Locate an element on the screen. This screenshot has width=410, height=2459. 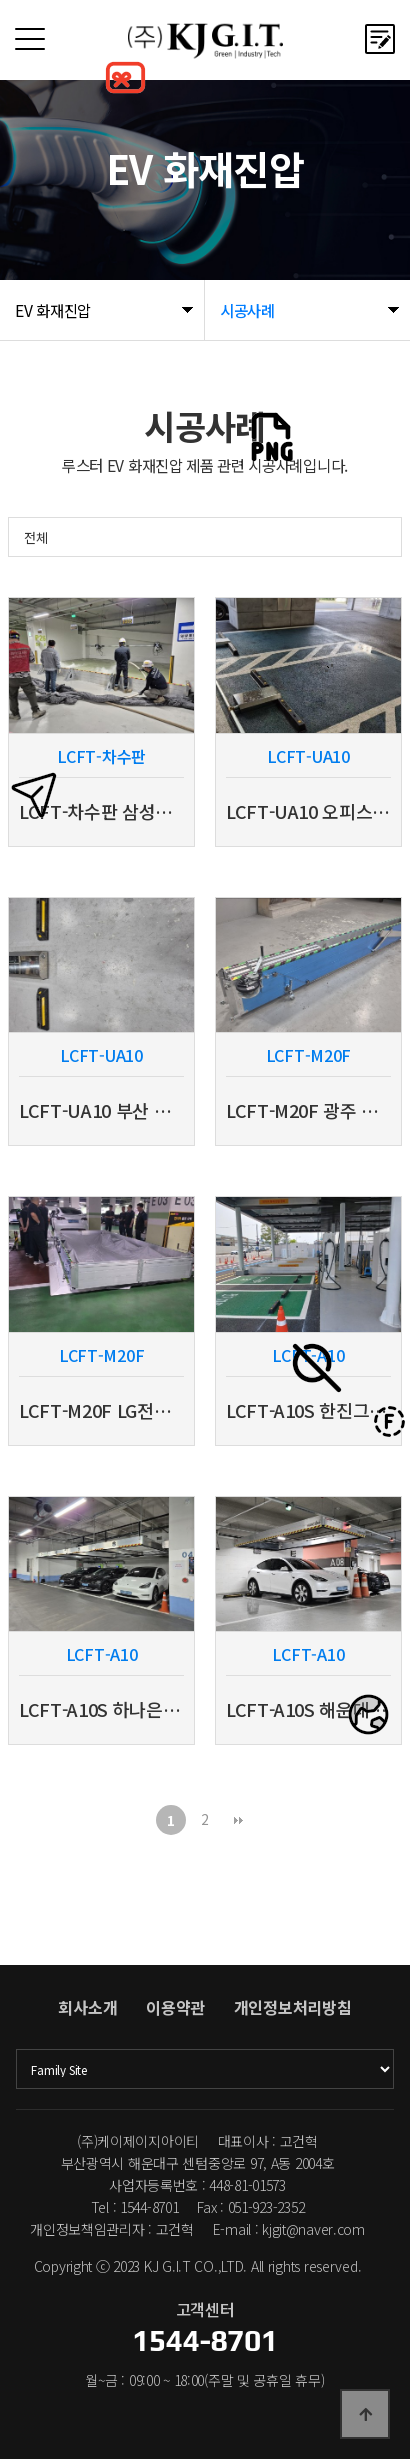
indicates a PNG image file type is located at coordinates (271, 437).